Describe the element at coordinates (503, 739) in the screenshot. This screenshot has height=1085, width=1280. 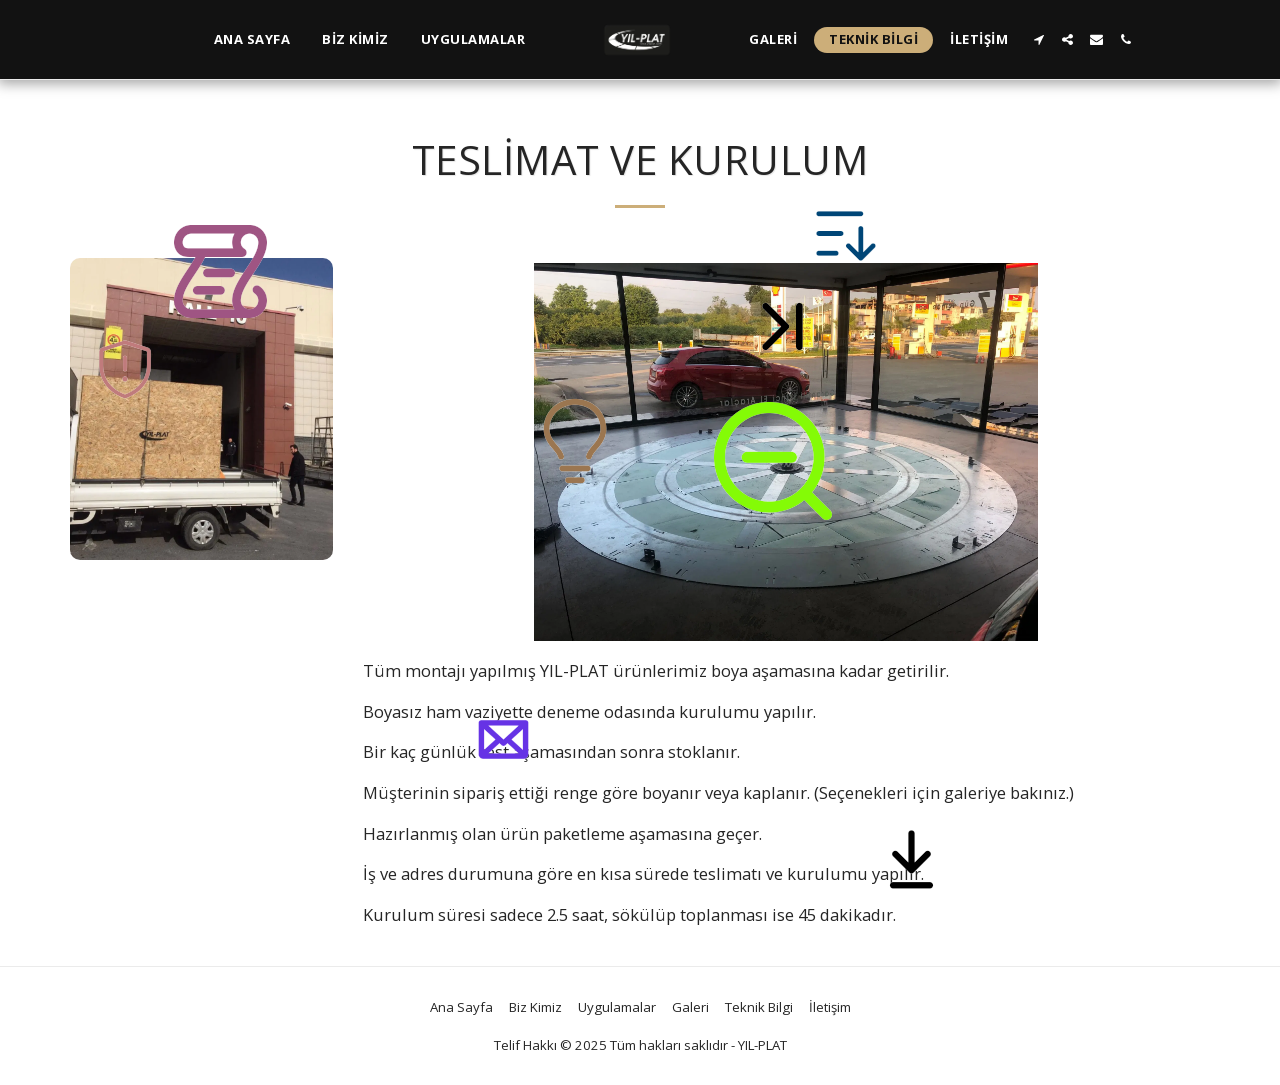
I see `open your inbox` at that location.